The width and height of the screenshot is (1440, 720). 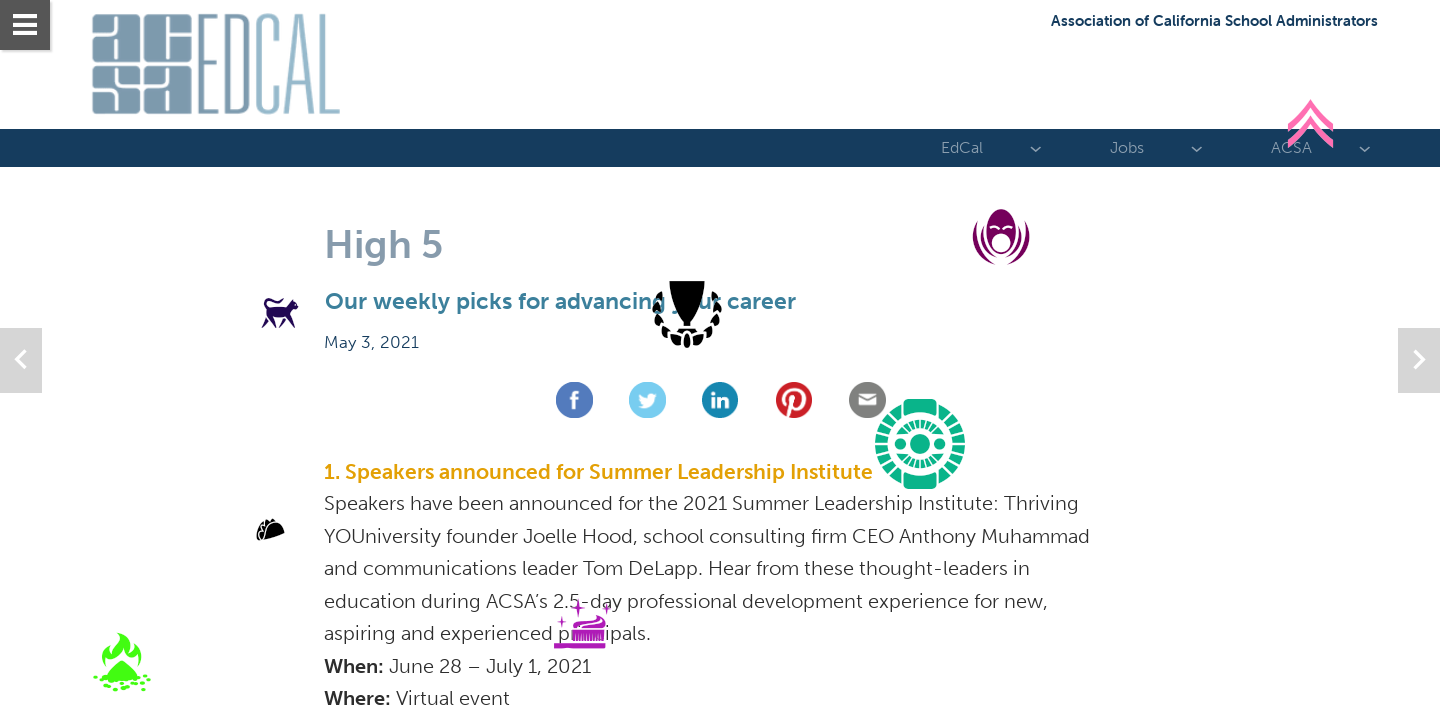 What do you see at coordinates (270, 529) in the screenshot?
I see `browse mexican food options` at bounding box center [270, 529].